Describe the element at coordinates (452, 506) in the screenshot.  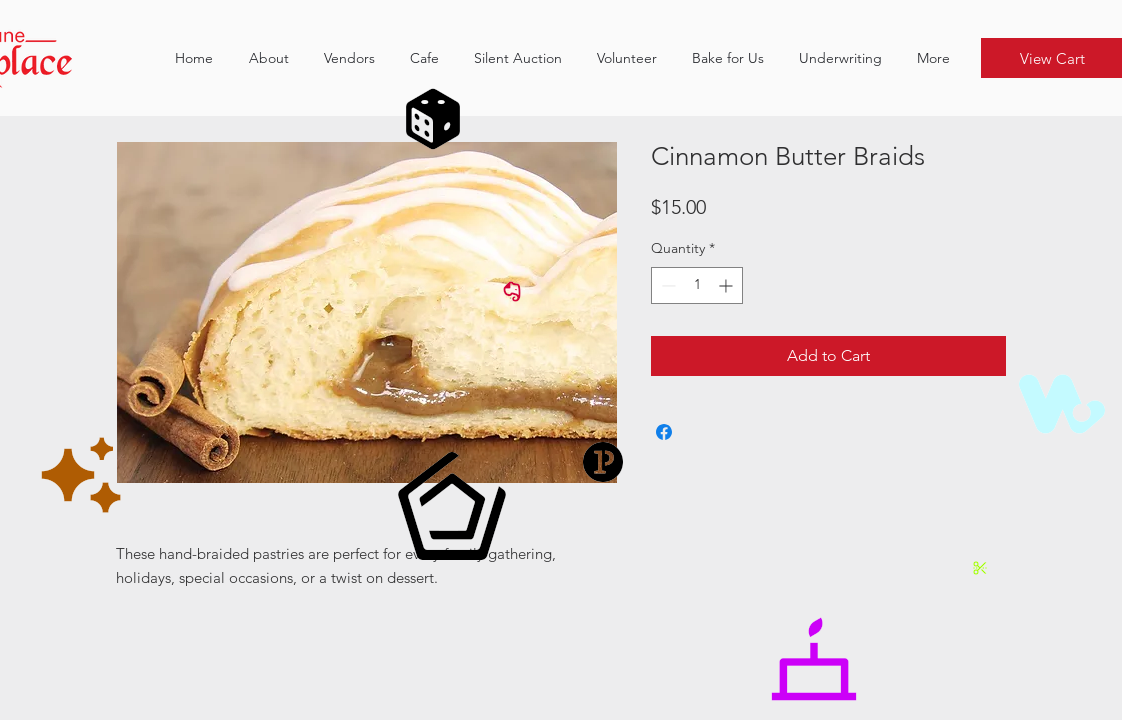
I see `geode geometry dash mod loader logo` at that location.